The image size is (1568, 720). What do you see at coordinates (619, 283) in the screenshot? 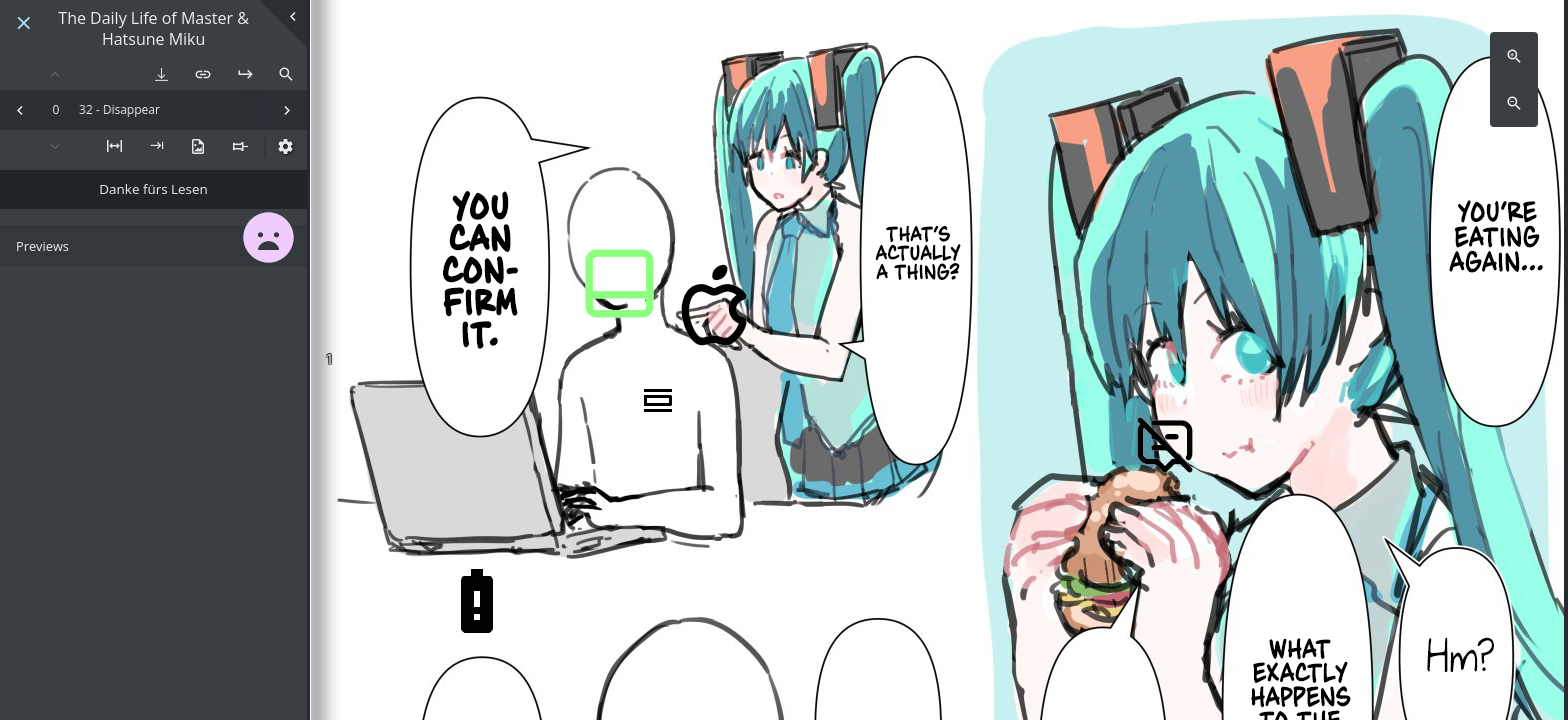
I see `toggle bottom navigation bar visibility` at bounding box center [619, 283].